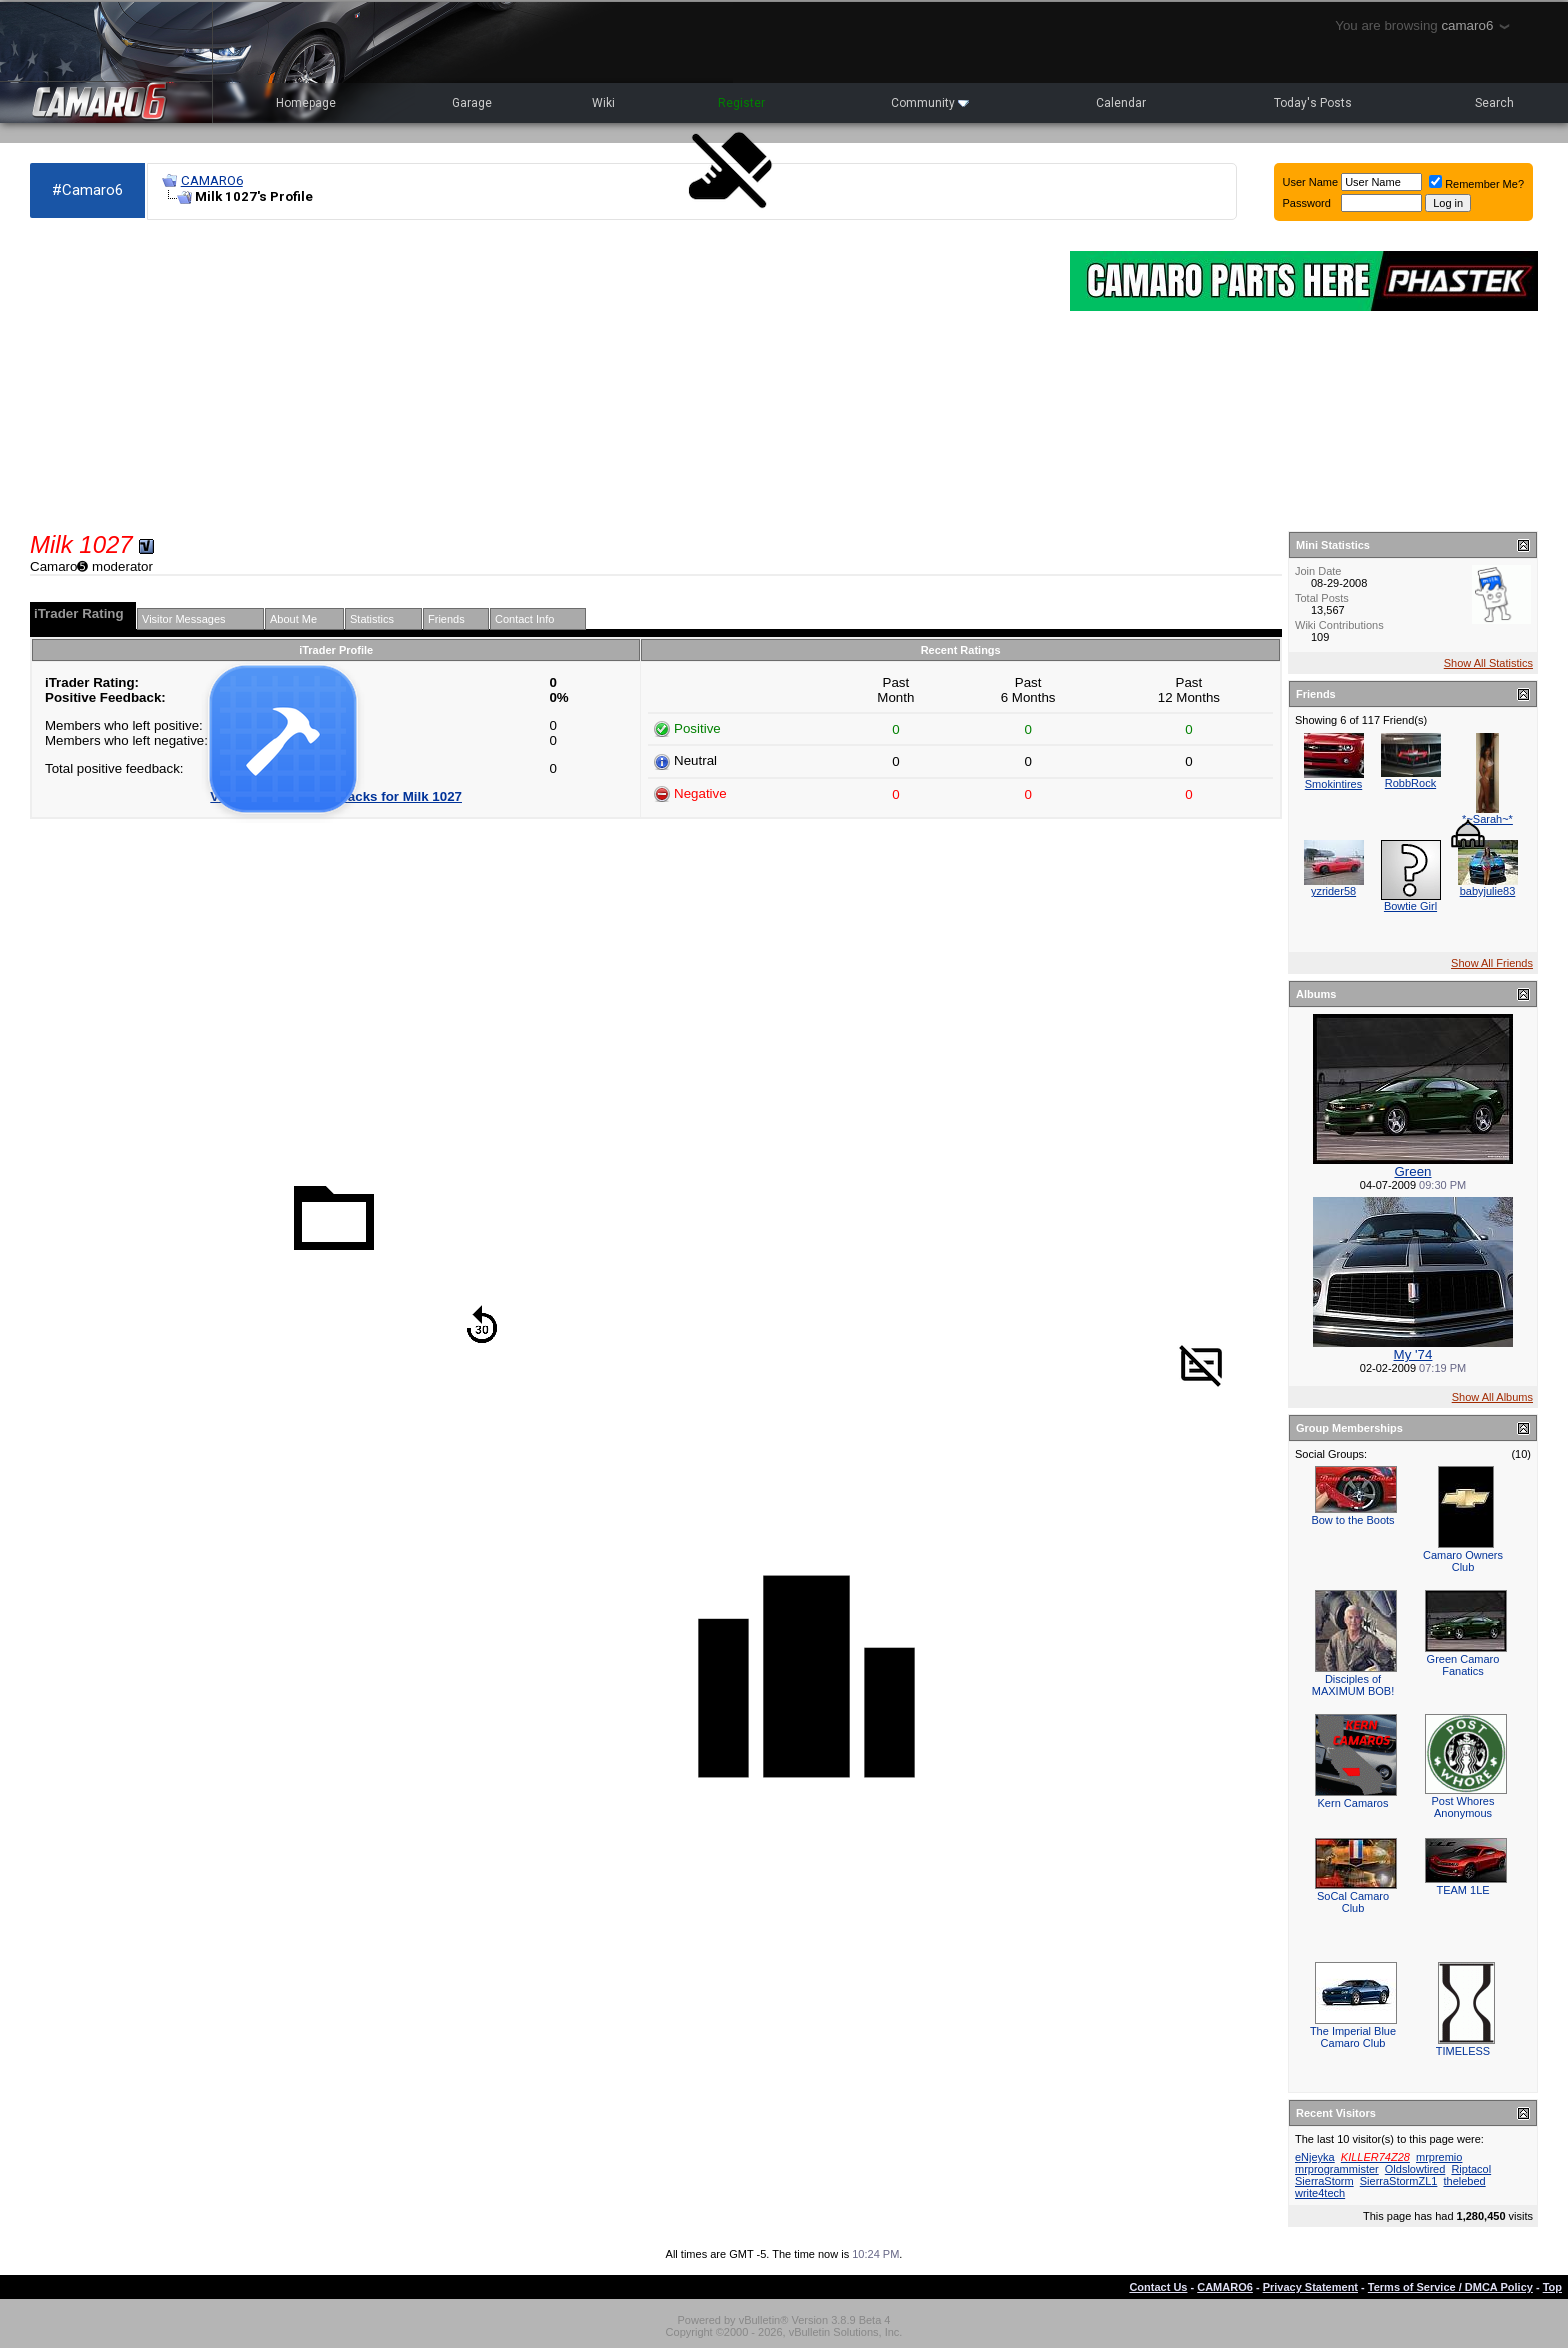  I want to click on indicates area where stepping is prohibited, so click(732, 168).